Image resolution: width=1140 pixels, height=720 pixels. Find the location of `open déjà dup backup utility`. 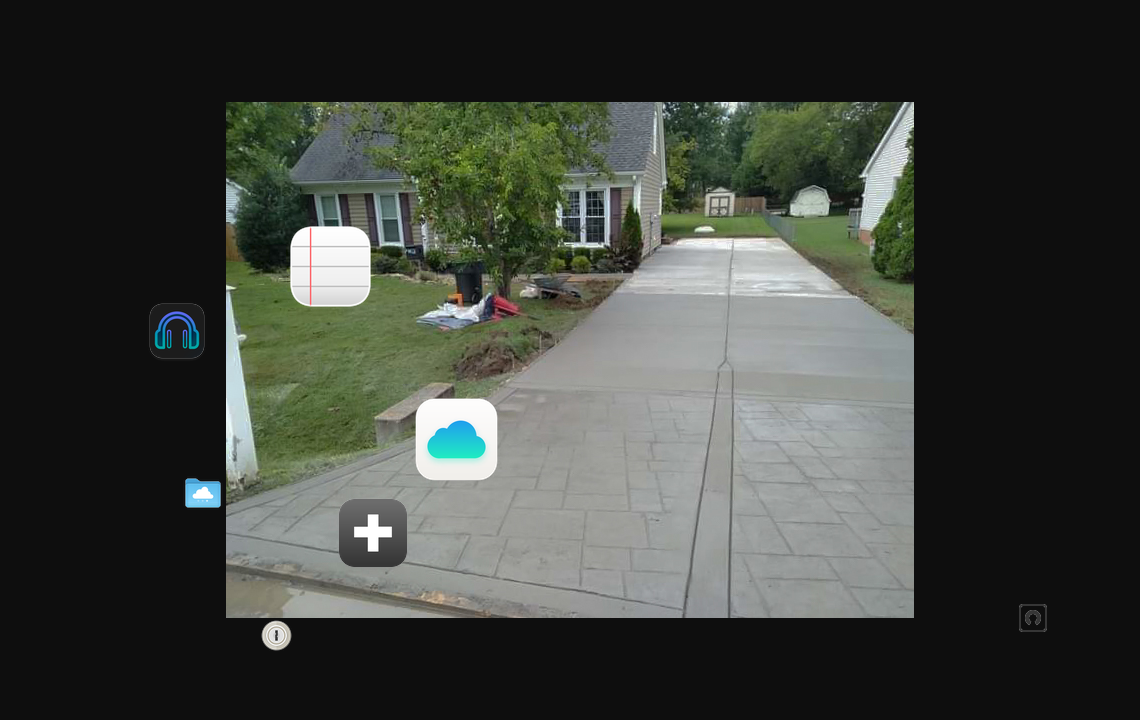

open déjà dup backup utility is located at coordinates (1033, 618).